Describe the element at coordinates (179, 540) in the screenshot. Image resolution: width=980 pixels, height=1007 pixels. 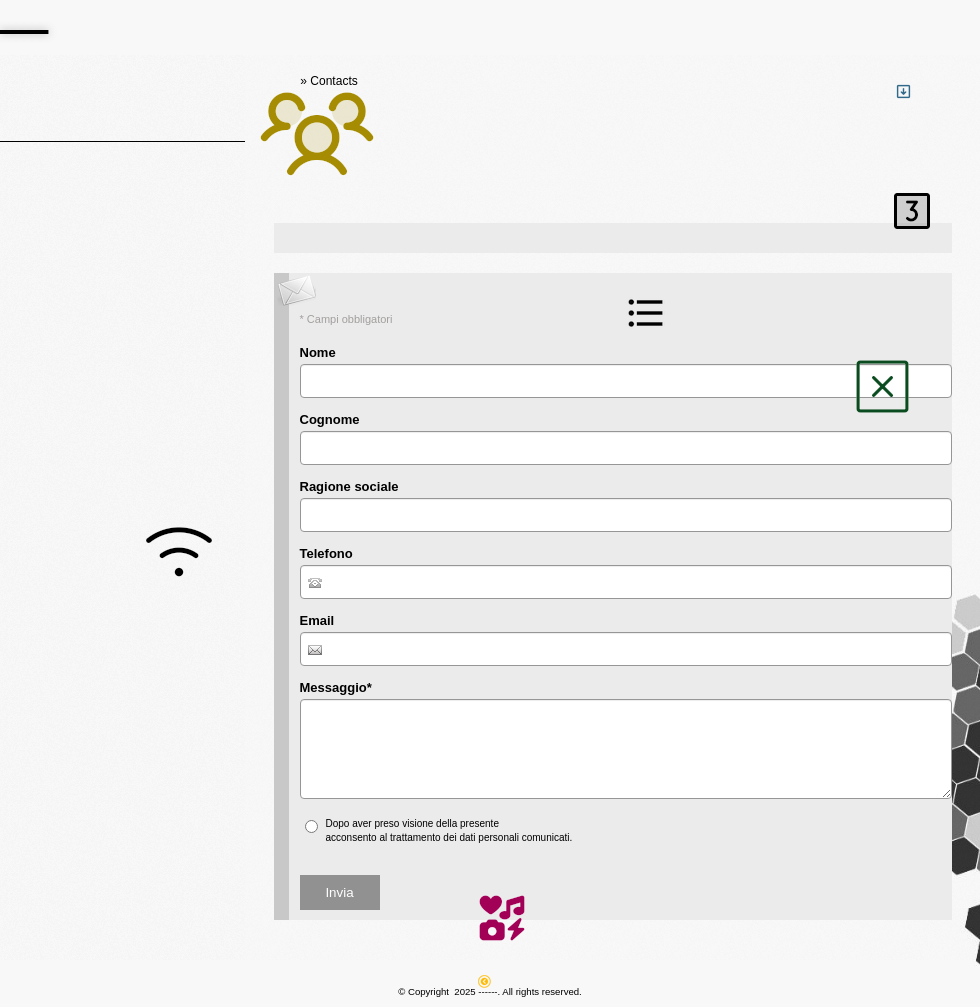
I see `indicates moderate wifi signal strength` at that location.